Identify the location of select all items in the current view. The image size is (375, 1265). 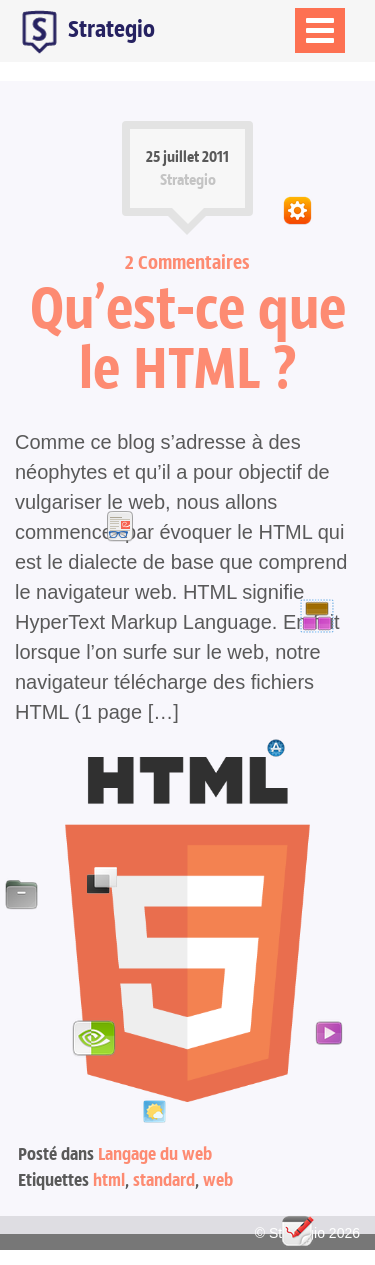
(317, 616).